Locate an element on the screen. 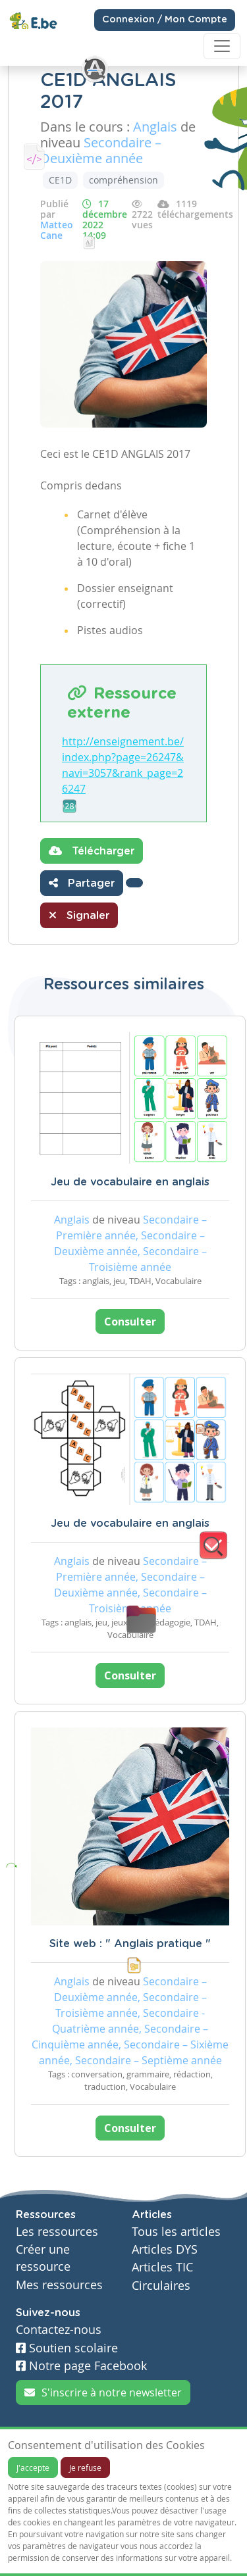 The image size is (247, 2576). open the calendar app is located at coordinates (69, 806).